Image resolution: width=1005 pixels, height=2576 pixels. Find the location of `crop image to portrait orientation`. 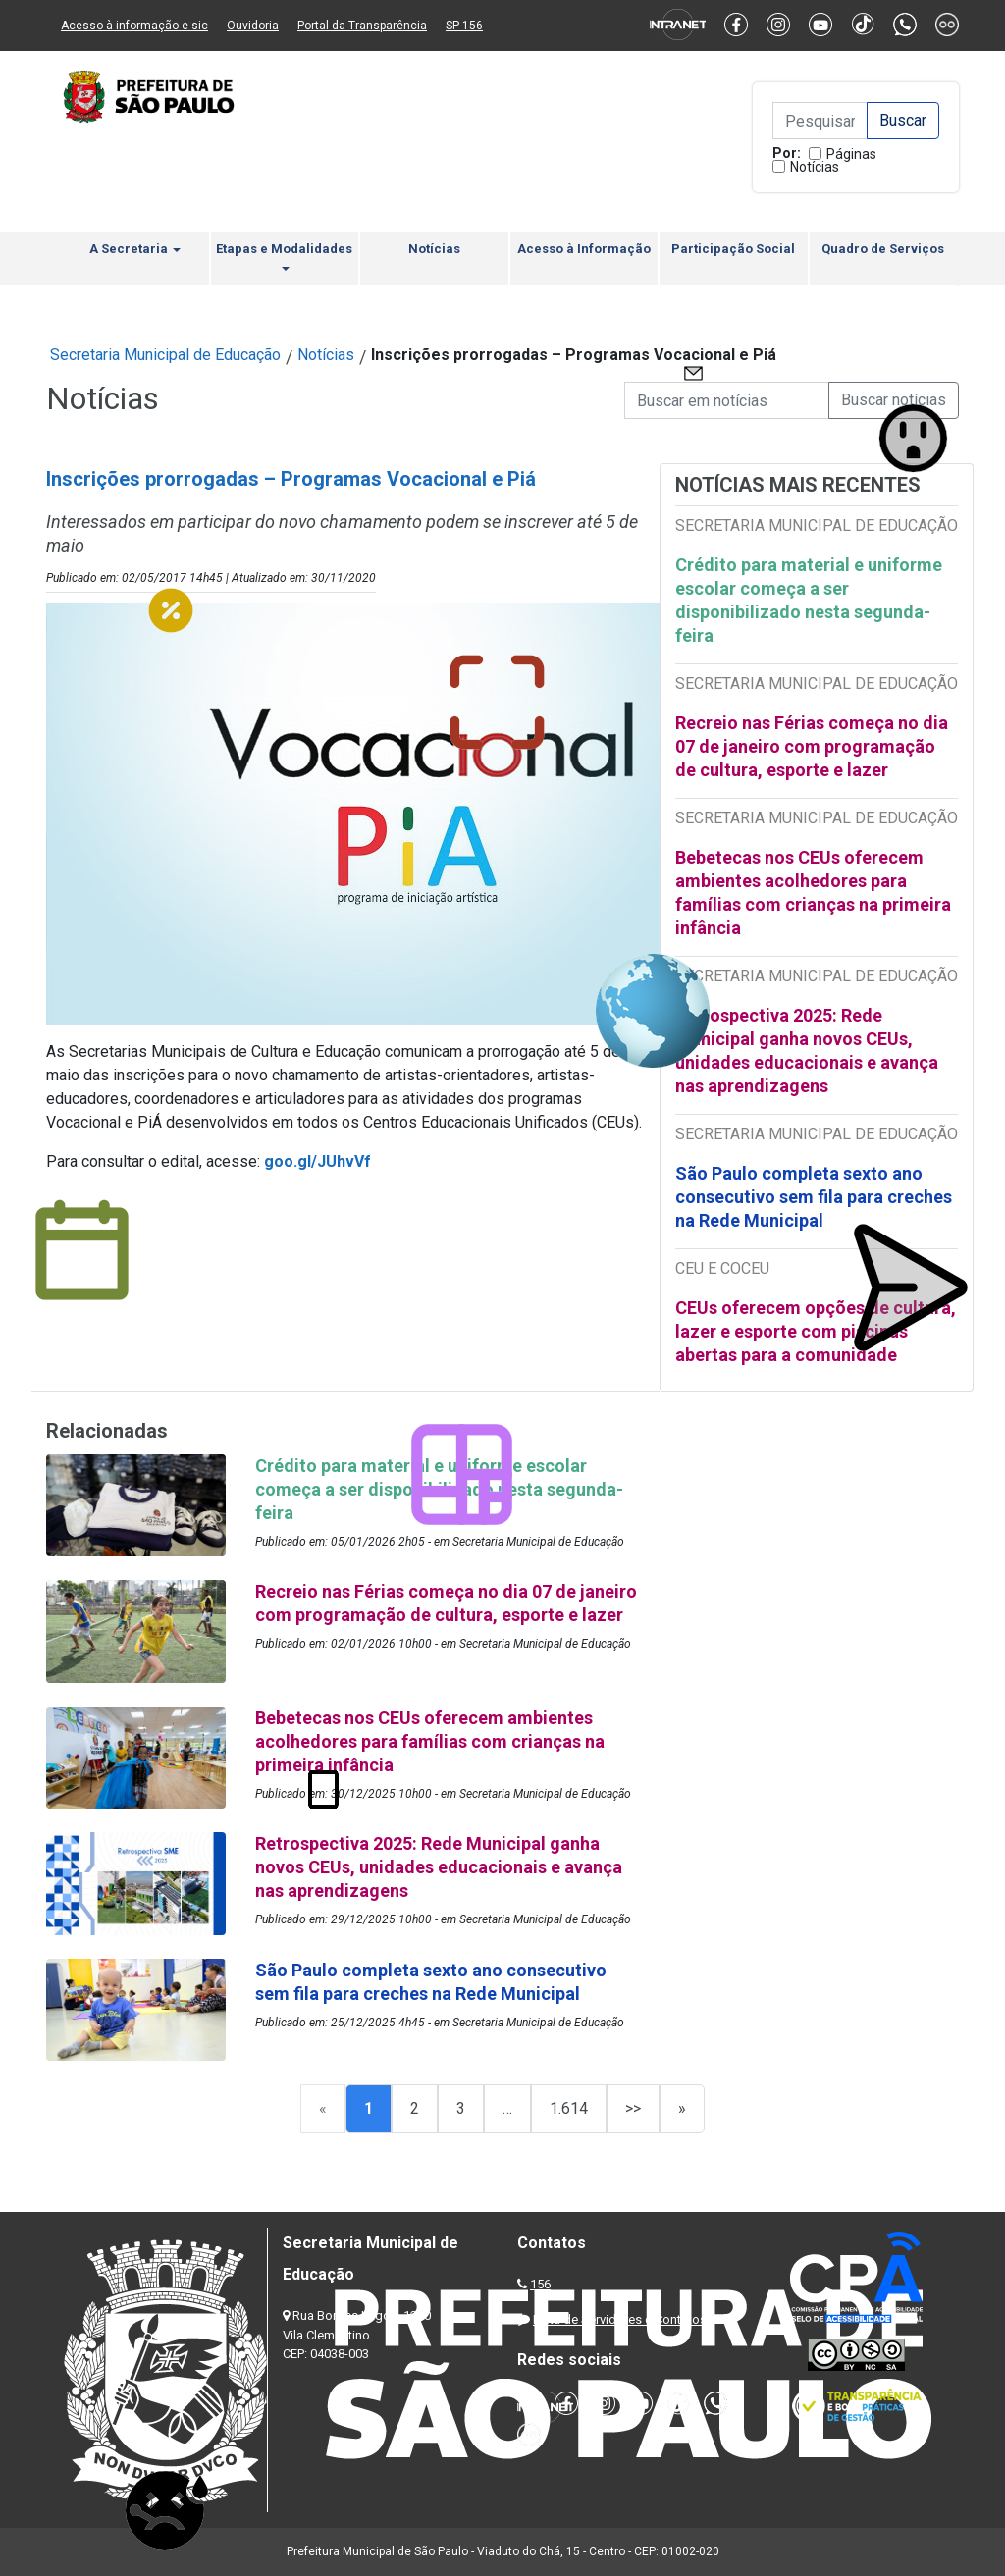

crop image to portrait orientation is located at coordinates (323, 1789).